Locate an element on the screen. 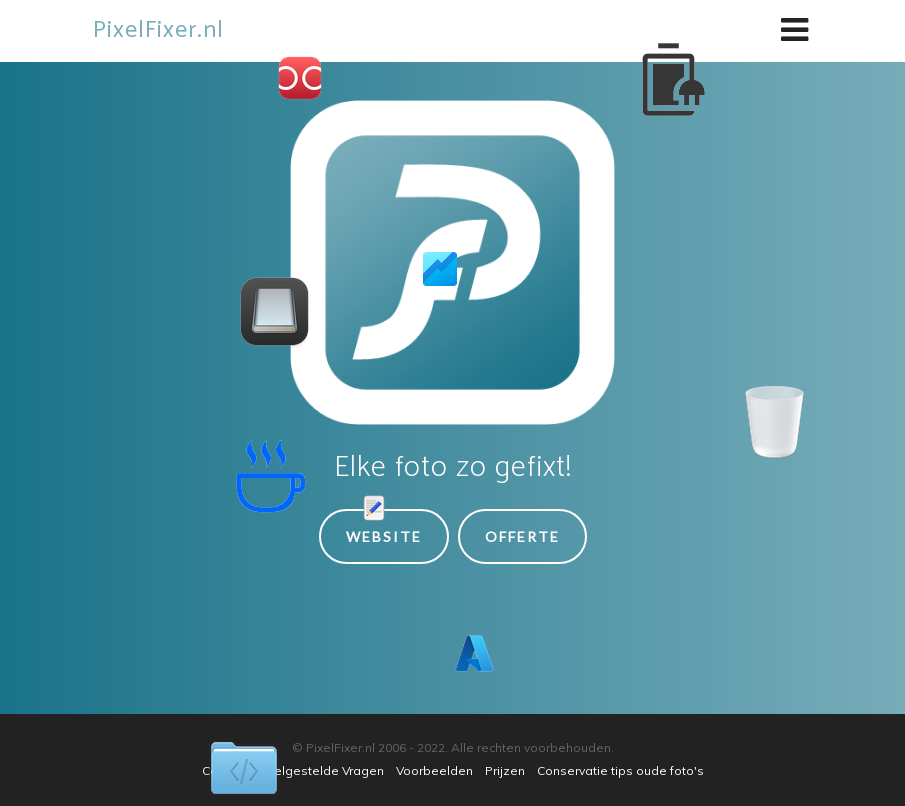  access removable media or external drive is located at coordinates (274, 311).